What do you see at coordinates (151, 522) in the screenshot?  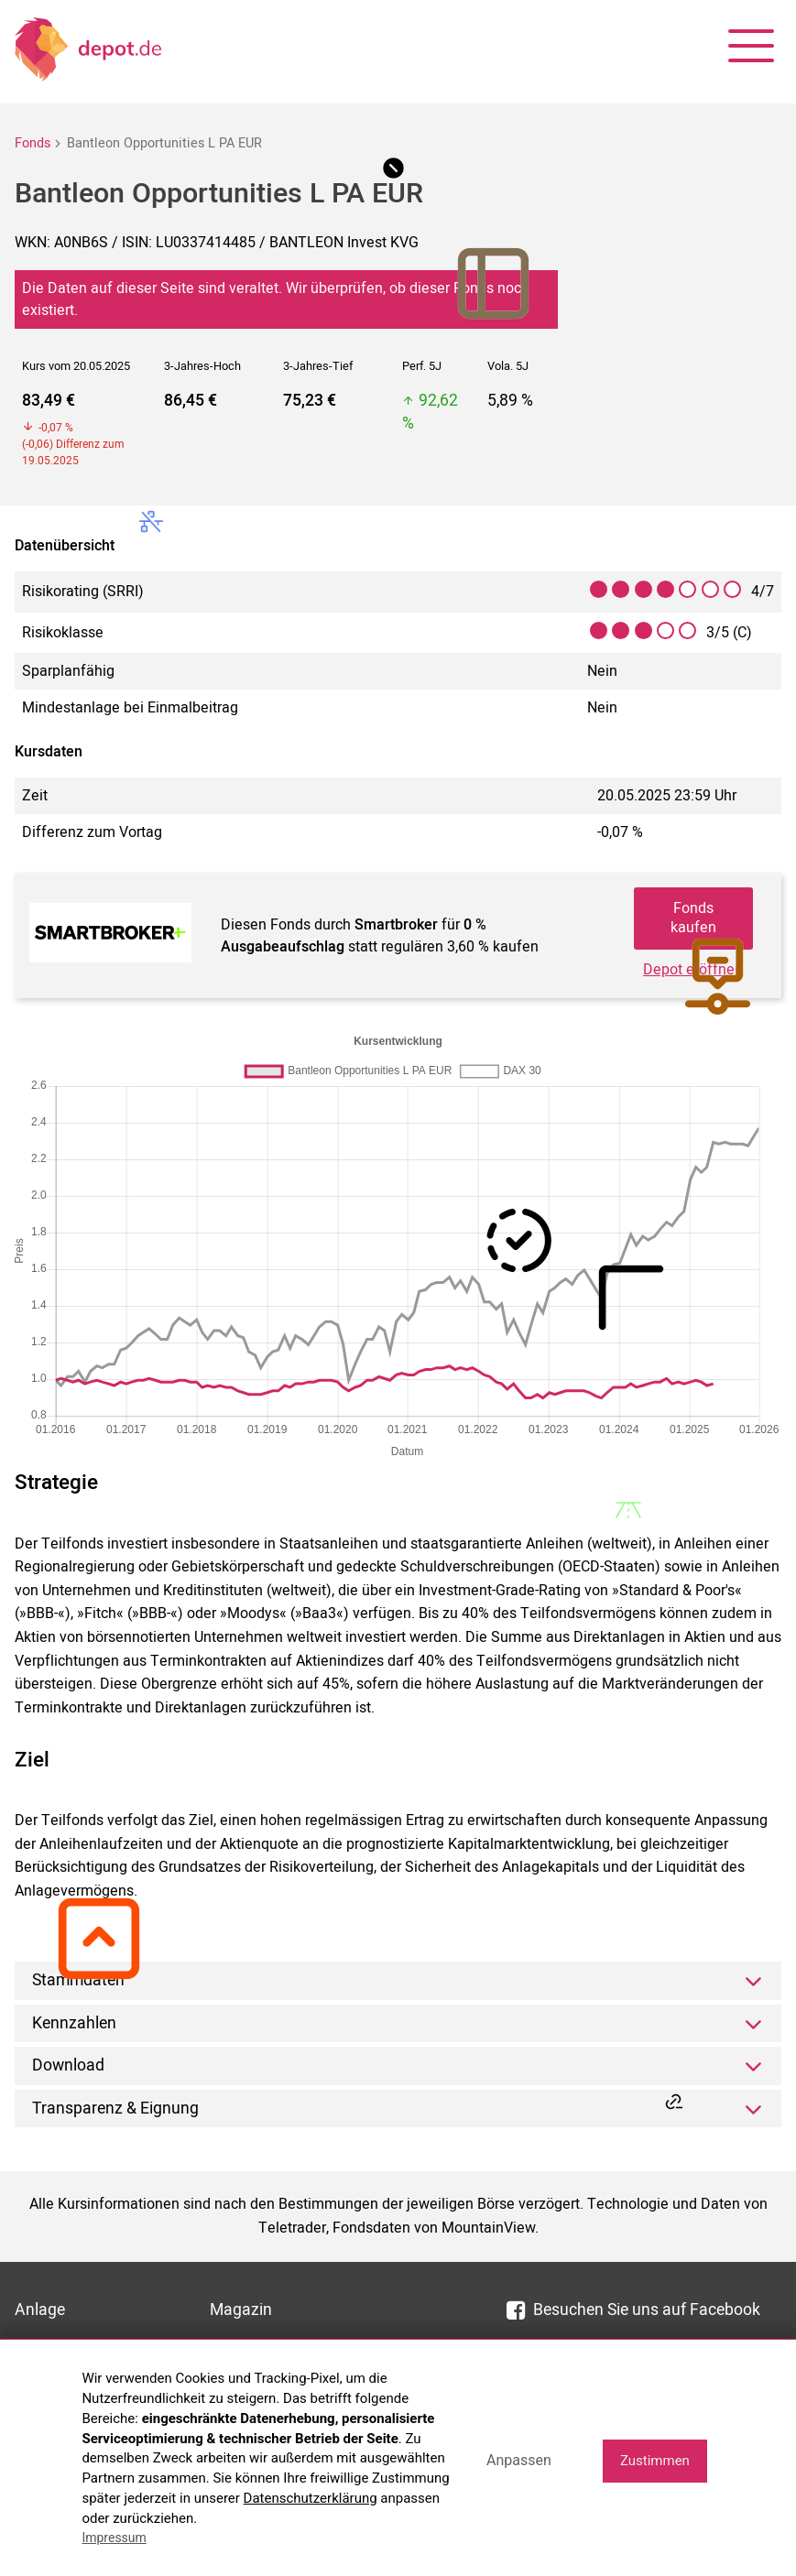 I see `network connection unavailable` at bounding box center [151, 522].